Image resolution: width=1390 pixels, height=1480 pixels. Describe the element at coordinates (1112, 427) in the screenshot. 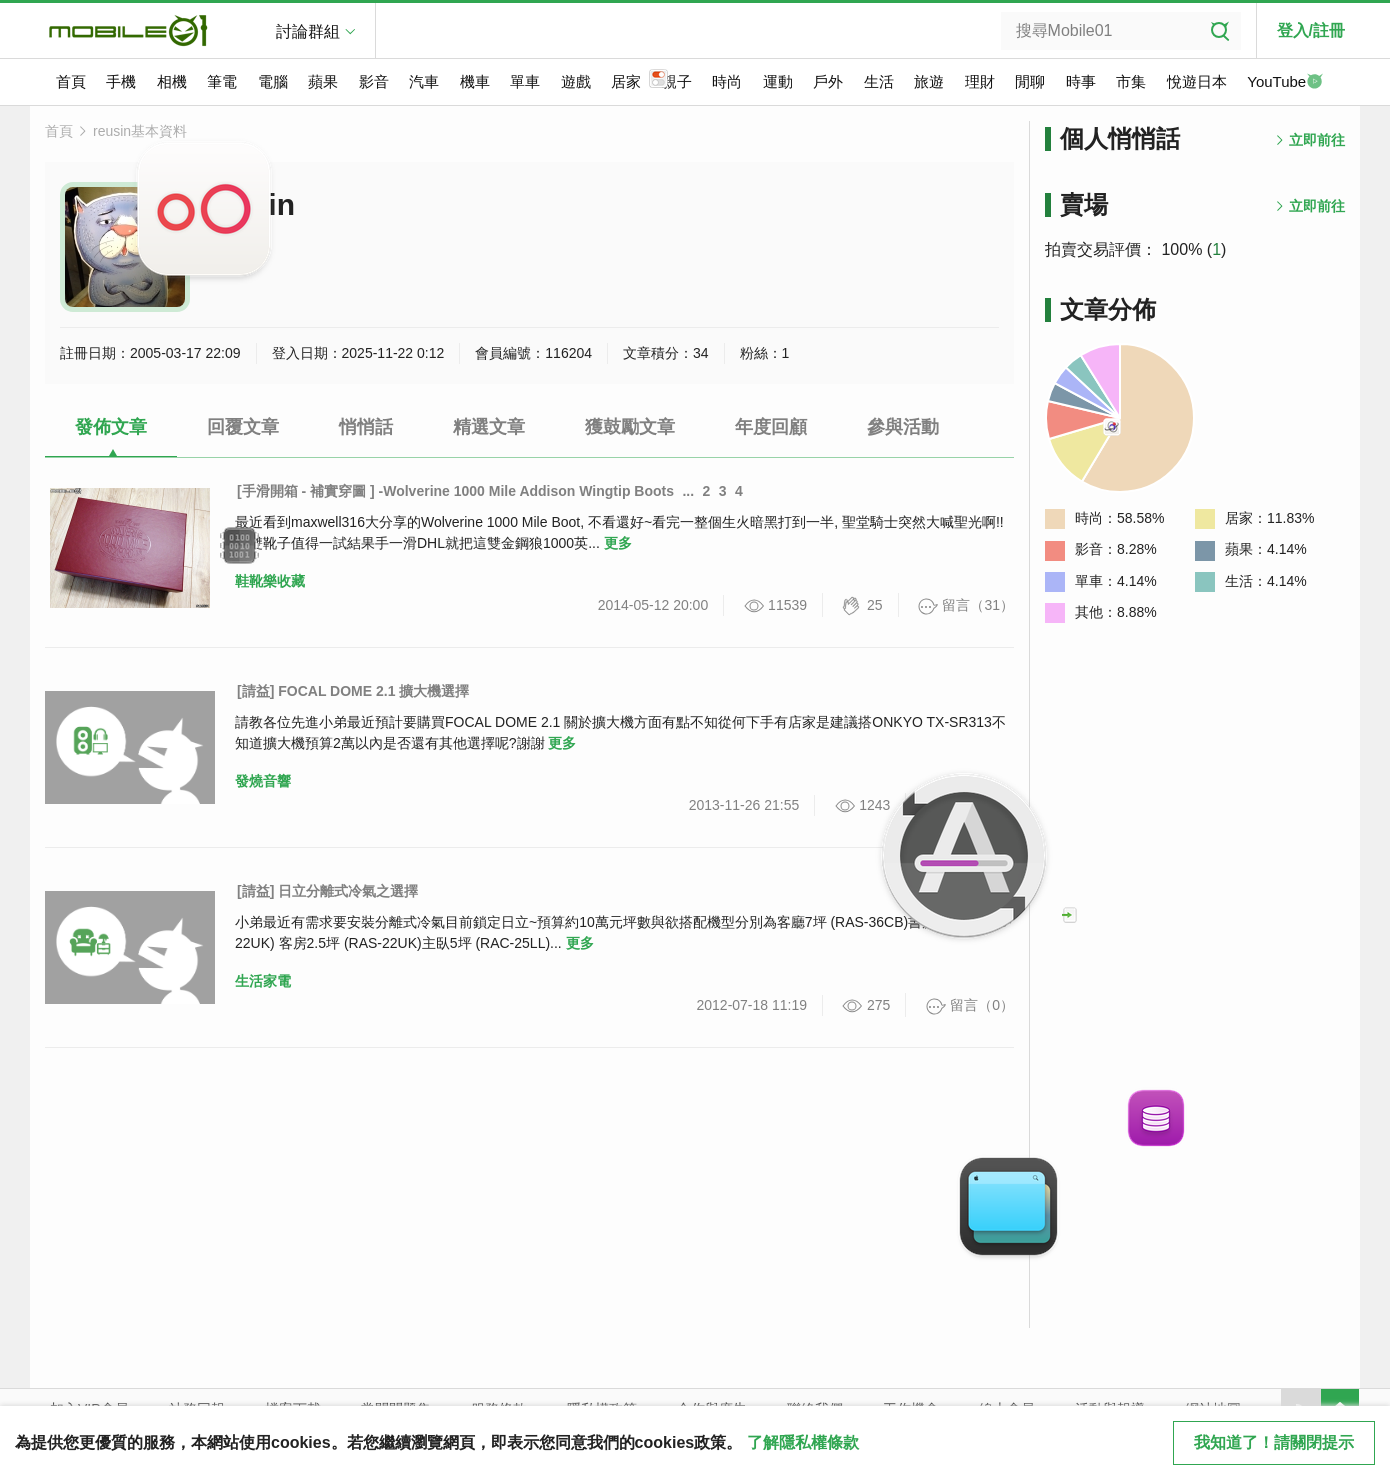

I see `open mkvmerge video merging tool` at that location.